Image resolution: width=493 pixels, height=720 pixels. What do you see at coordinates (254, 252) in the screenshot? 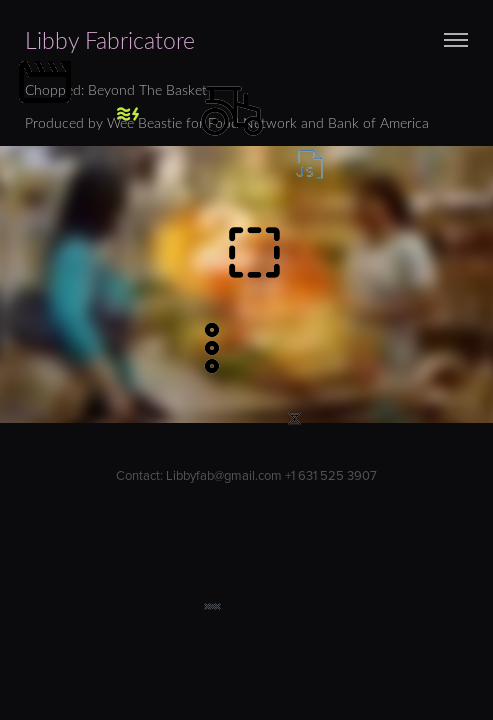
I see `select or crop an area` at bounding box center [254, 252].